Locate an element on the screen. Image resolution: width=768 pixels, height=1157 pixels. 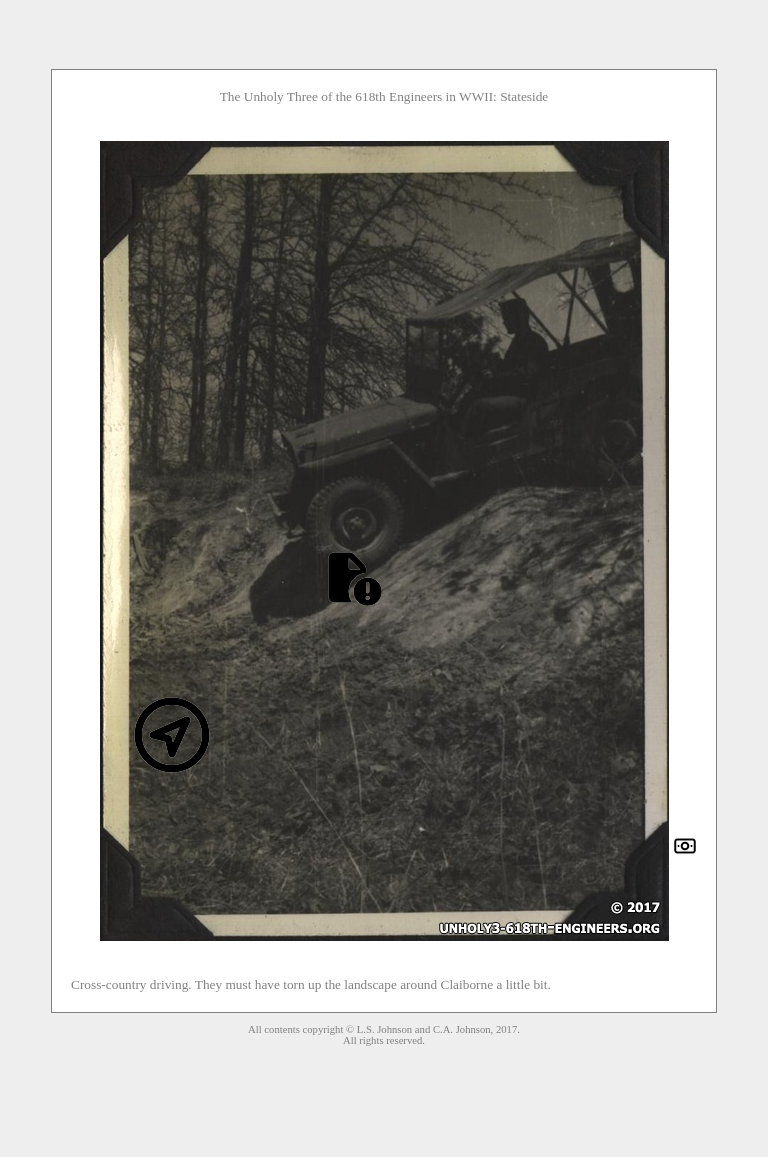
file error or issue detected is located at coordinates (353, 577).